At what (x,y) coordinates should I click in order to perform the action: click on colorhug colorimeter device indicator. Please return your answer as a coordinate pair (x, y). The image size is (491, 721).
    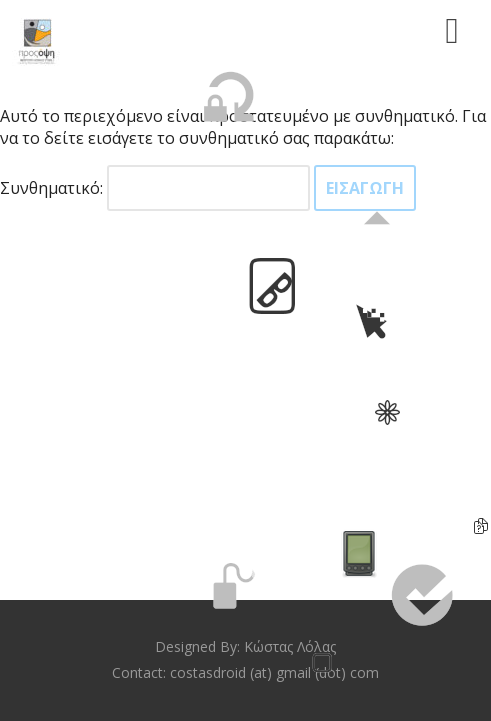
    Looking at the image, I should click on (233, 589).